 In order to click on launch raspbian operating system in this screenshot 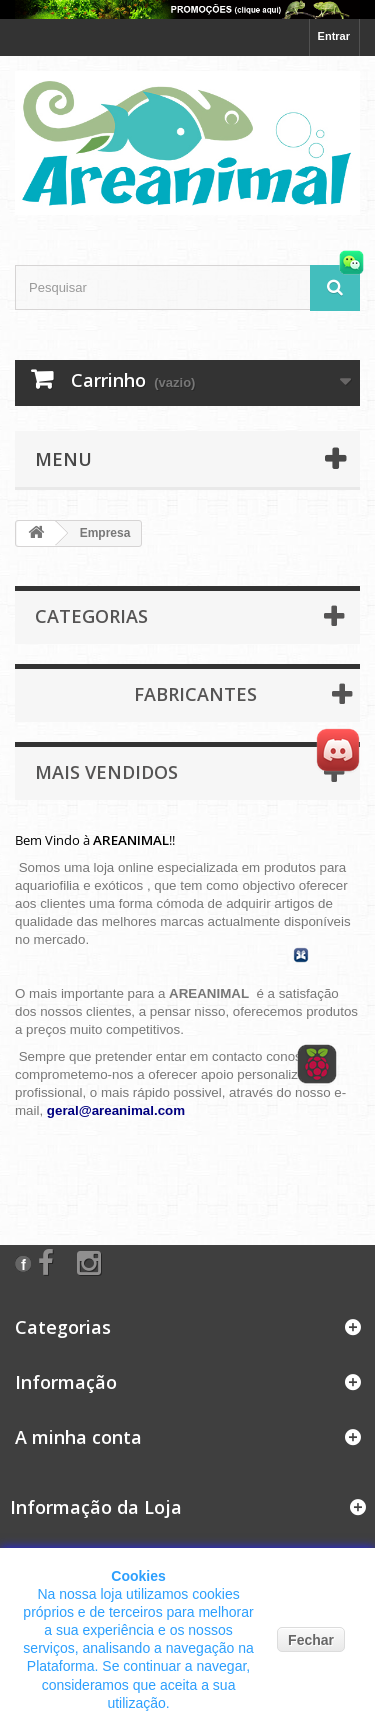, I will do `click(317, 1064)`.